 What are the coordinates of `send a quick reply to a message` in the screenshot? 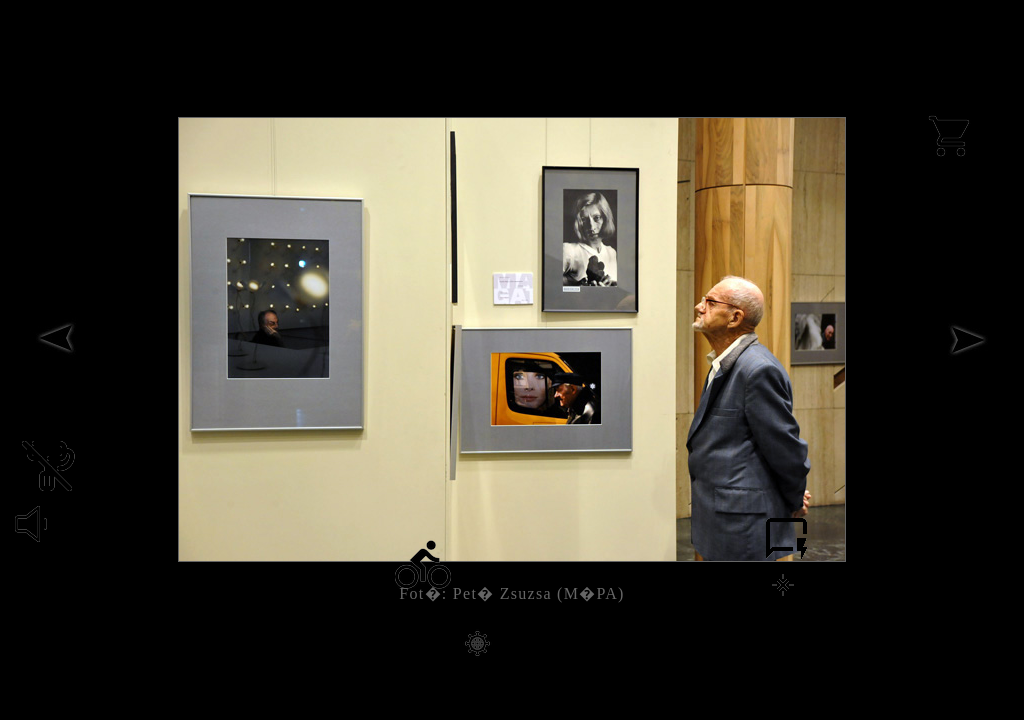 It's located at (786, 538).